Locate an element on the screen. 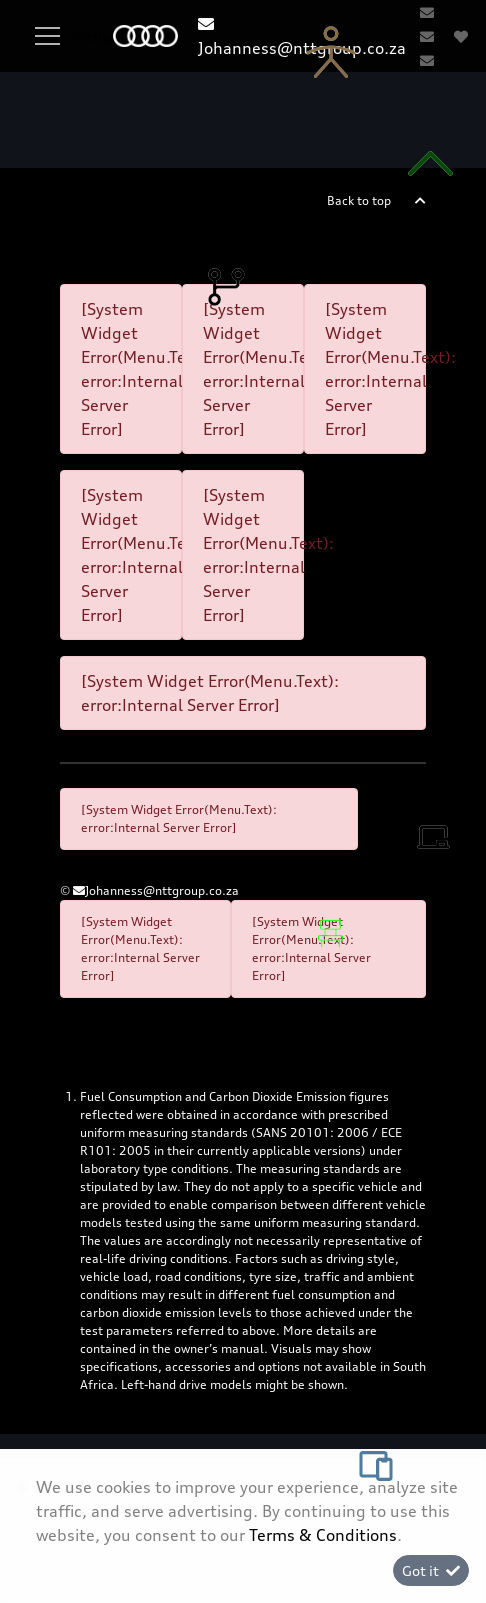  view user profile is located at coordinates (331, 53).